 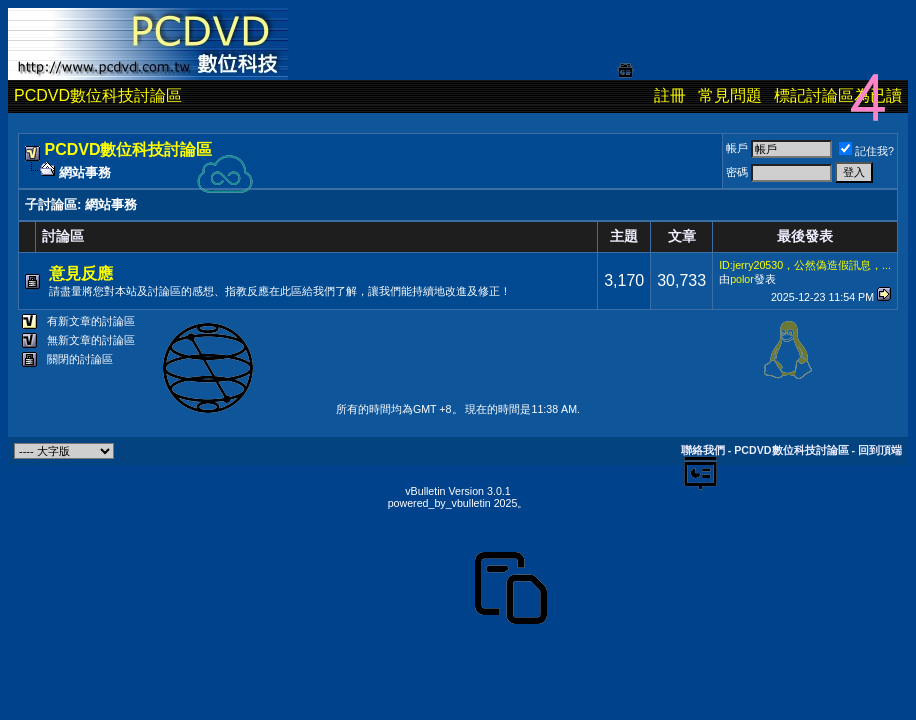 What do you see at coordinates (625, 70) in the screenshot?
I see `open Google News app` at bounding box center [625, 70].